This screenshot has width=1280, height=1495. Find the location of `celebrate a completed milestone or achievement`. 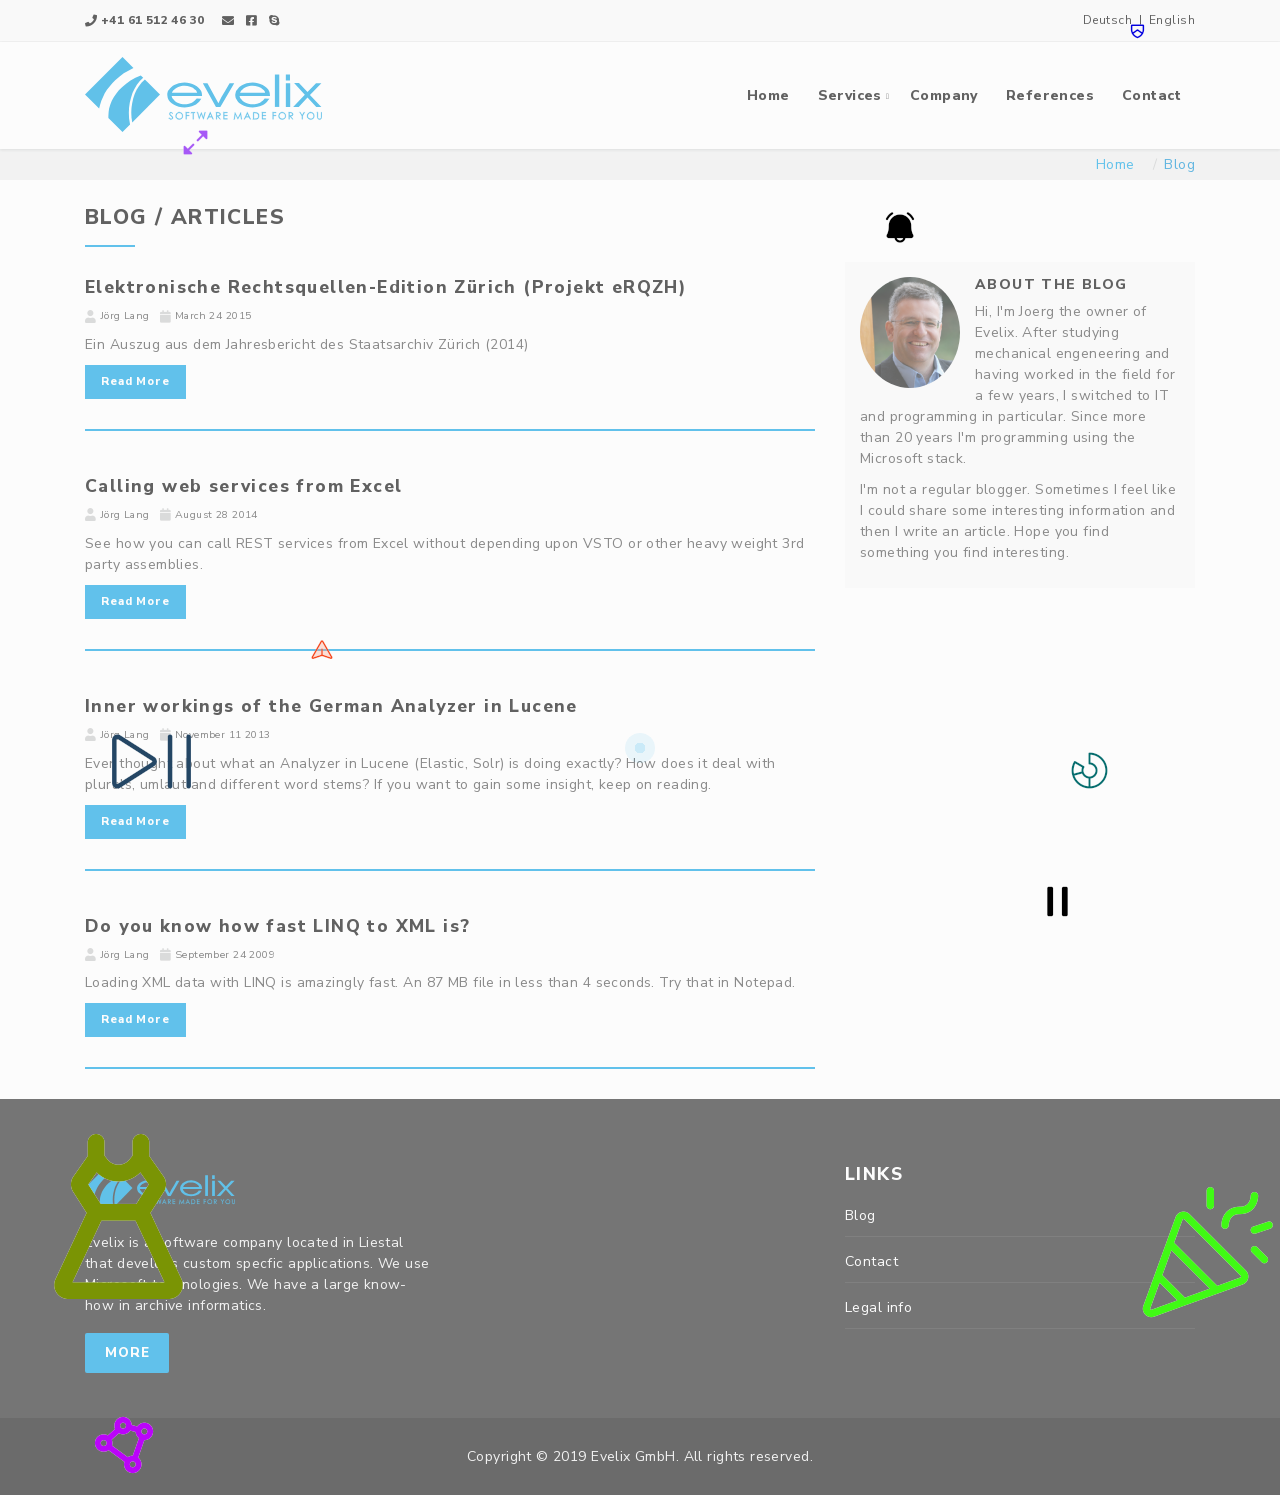

celebrate a completed milestone or achievement is located at coordinates (1200, 1259).